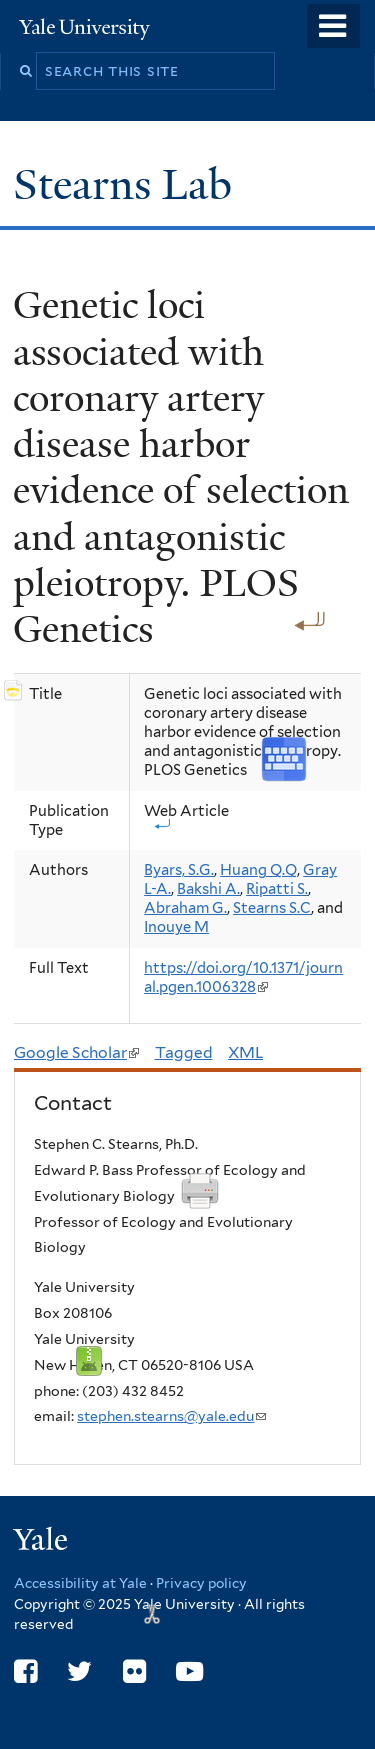 This screenshot has height=1749, width=375. Describe the element at coordinates (162, 823) in the screenshot. I see `reply to an email message` at that location.